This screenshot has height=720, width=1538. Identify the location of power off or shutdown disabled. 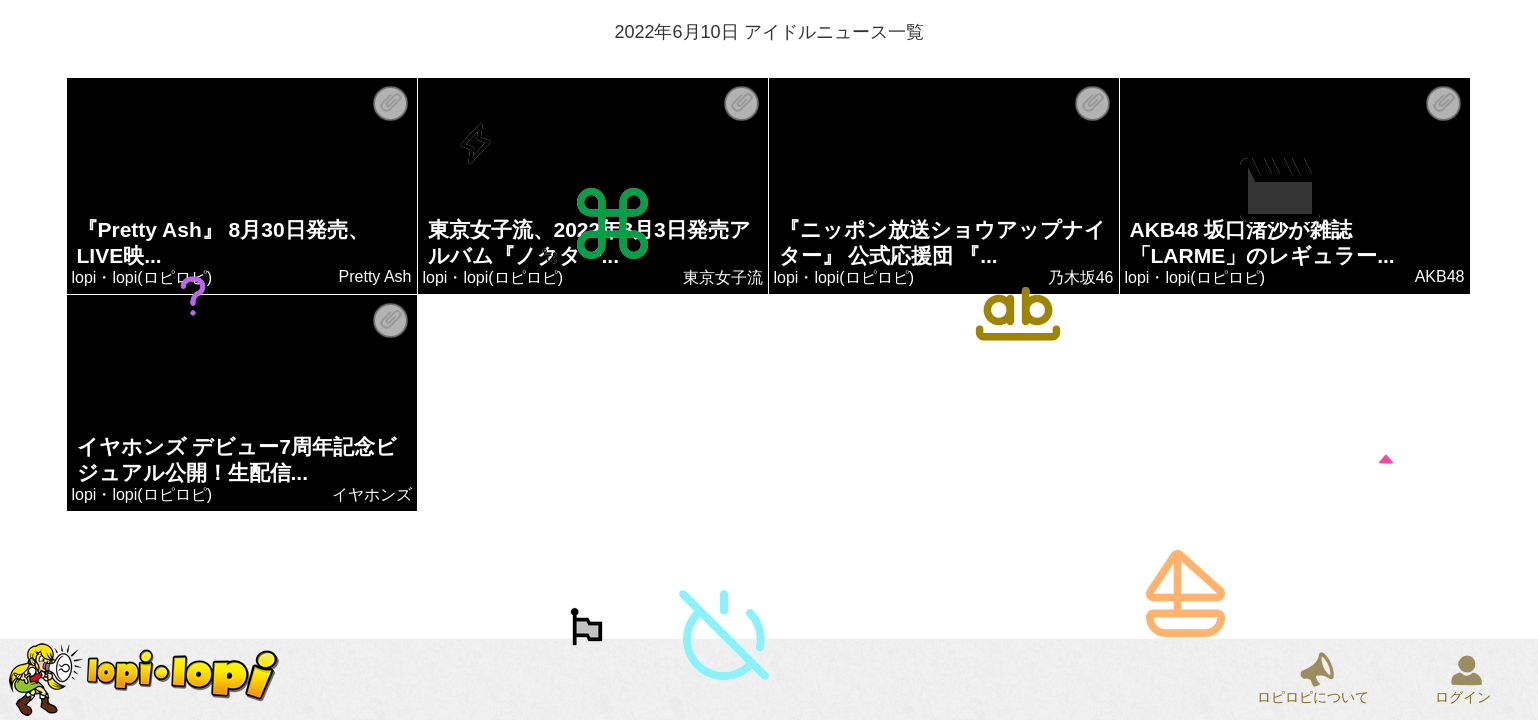
(724, 635).